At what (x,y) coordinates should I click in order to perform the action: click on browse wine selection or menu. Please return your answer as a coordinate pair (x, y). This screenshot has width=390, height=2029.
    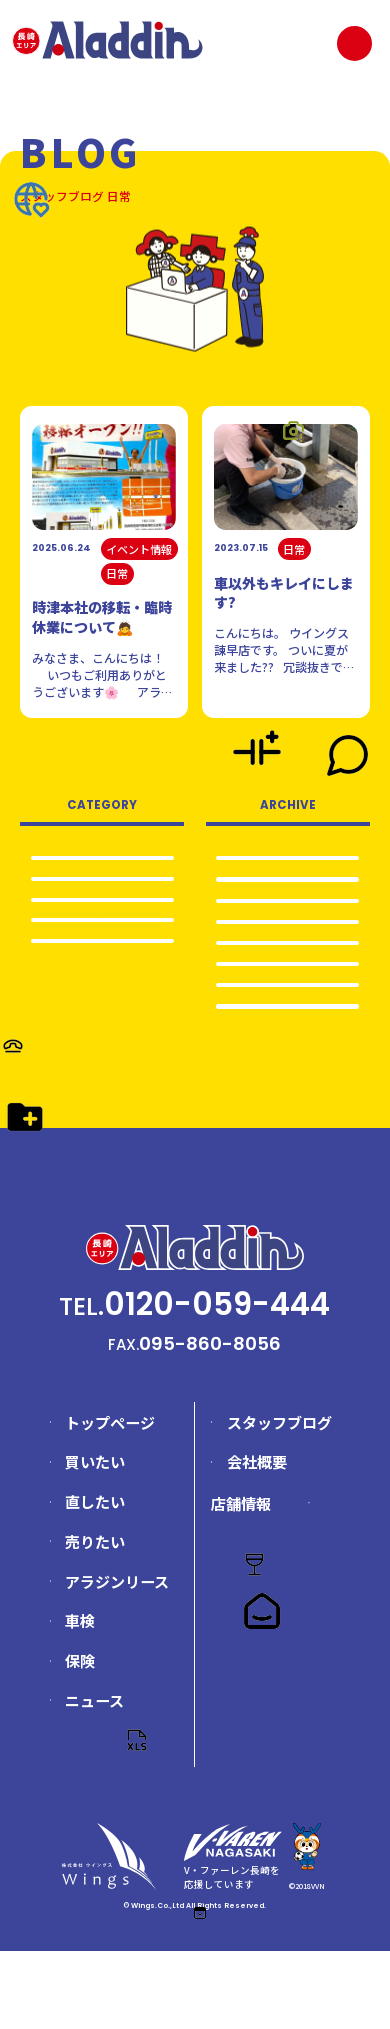
    Looking at the image, I should click on (254, 1564).